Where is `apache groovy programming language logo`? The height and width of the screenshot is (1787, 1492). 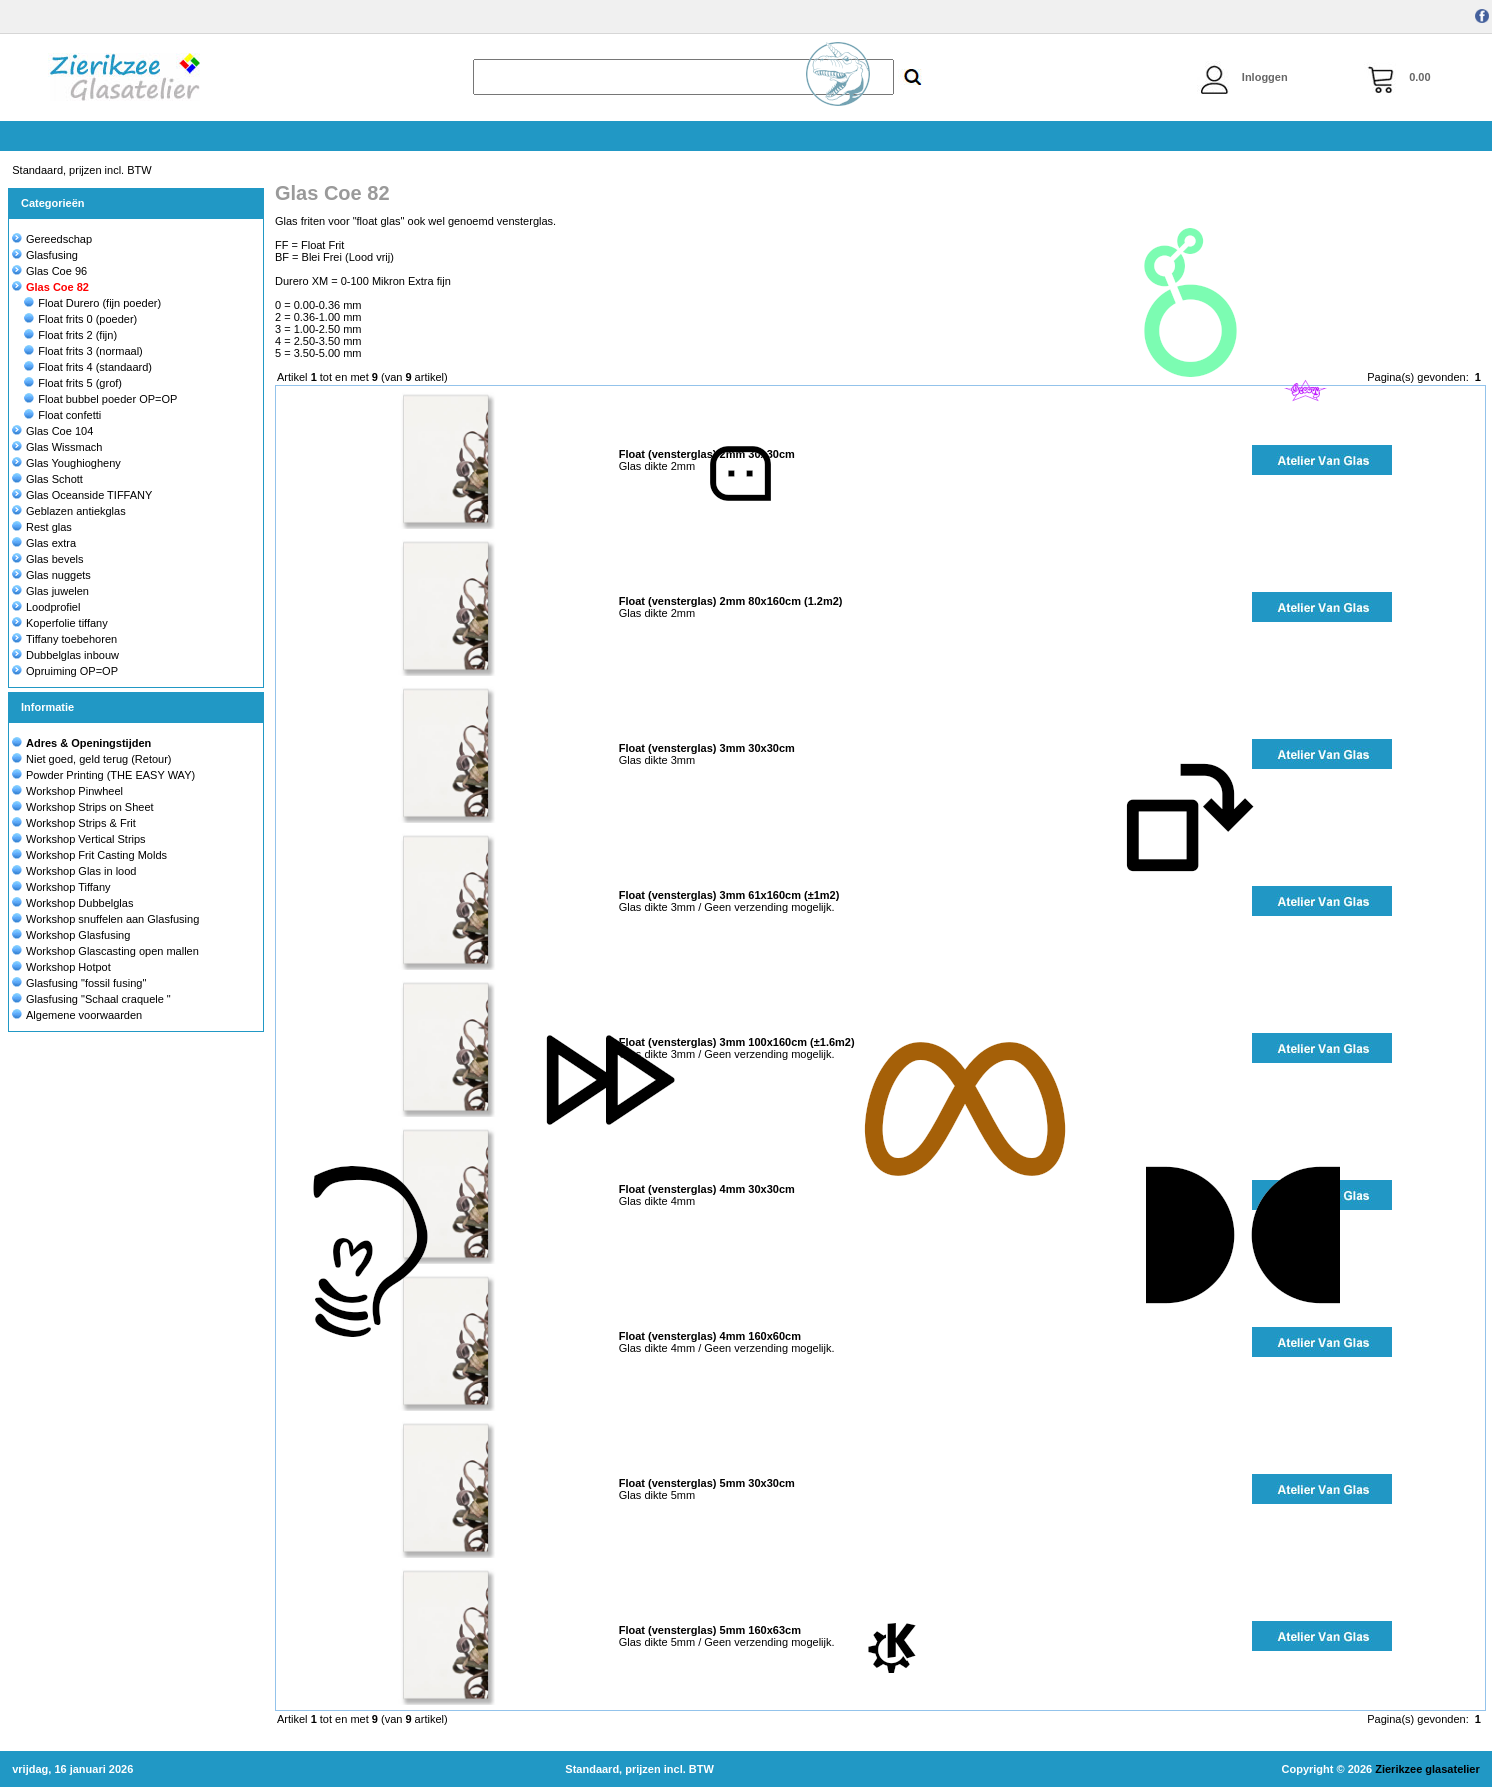 apache groovy programming language logo is located at coordinates (1305, 390).